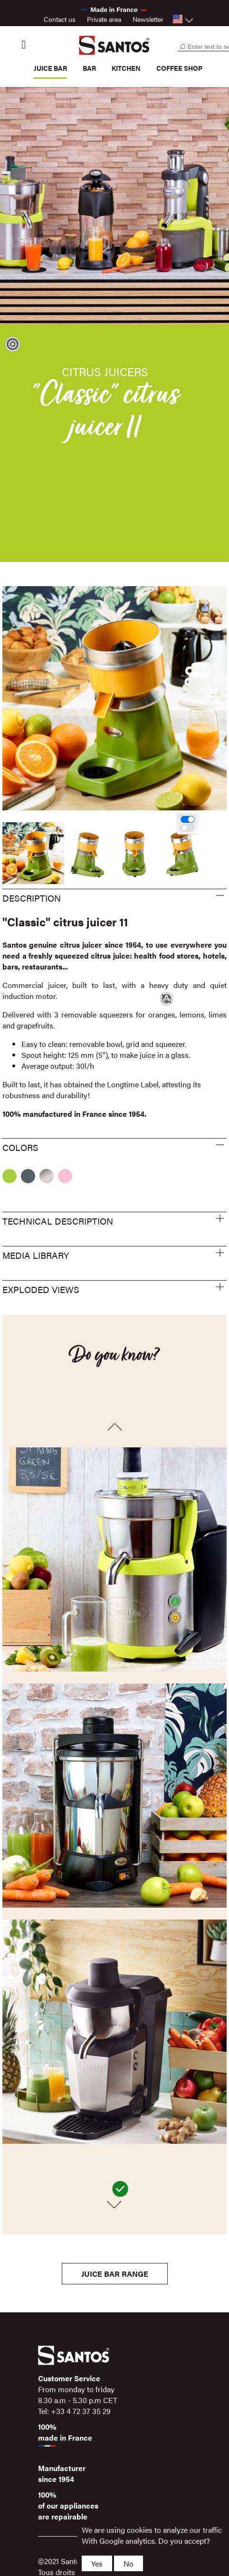 The width and height of the screenshot is (229, 2576). Describe the element at coordinates (12, 344) in the screenshot. I see `open system preferences` at that location.